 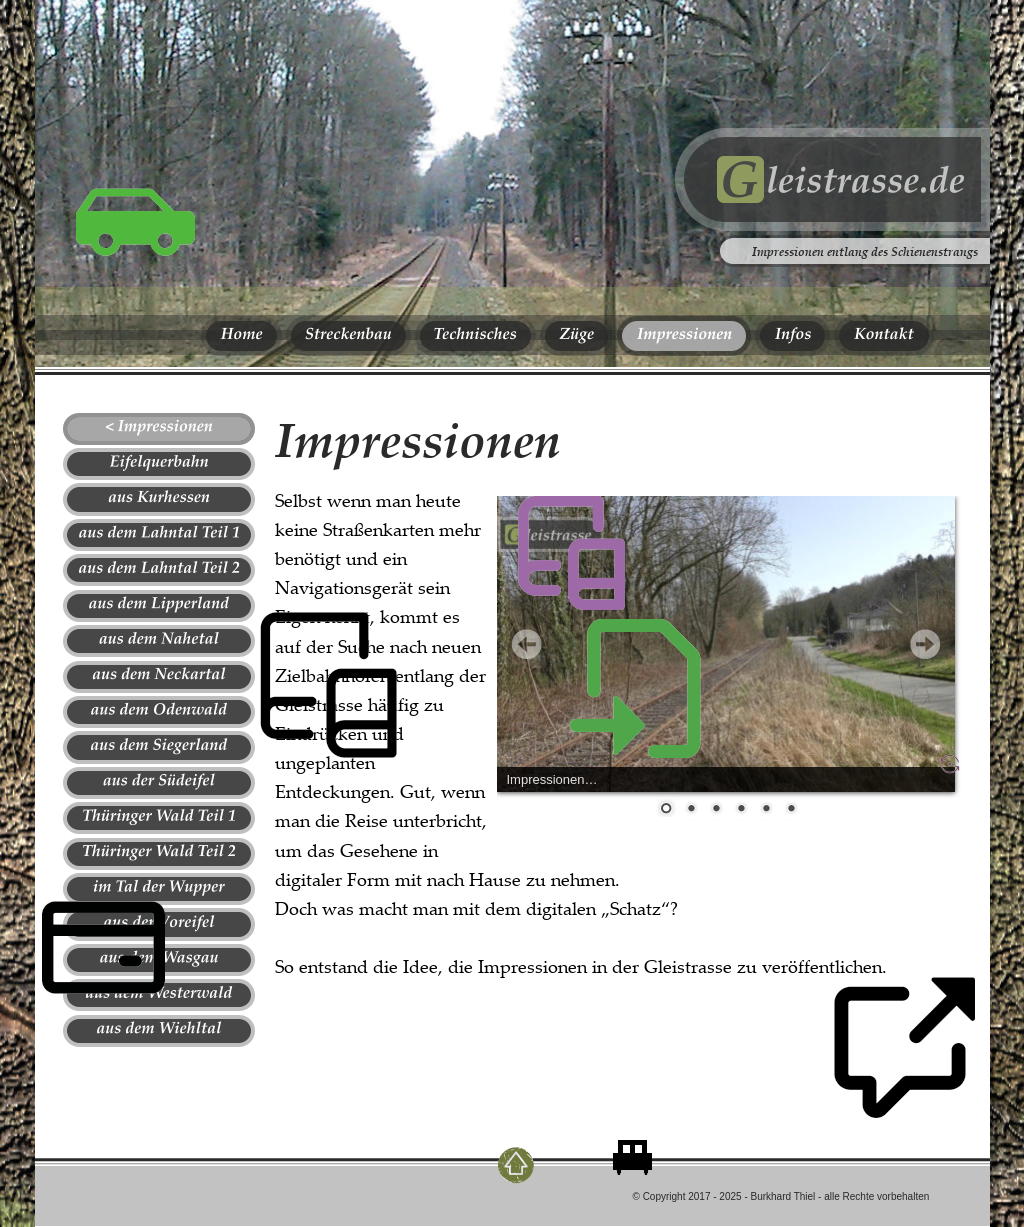 I want to click on clone a repository, so click(x=568, y=553).